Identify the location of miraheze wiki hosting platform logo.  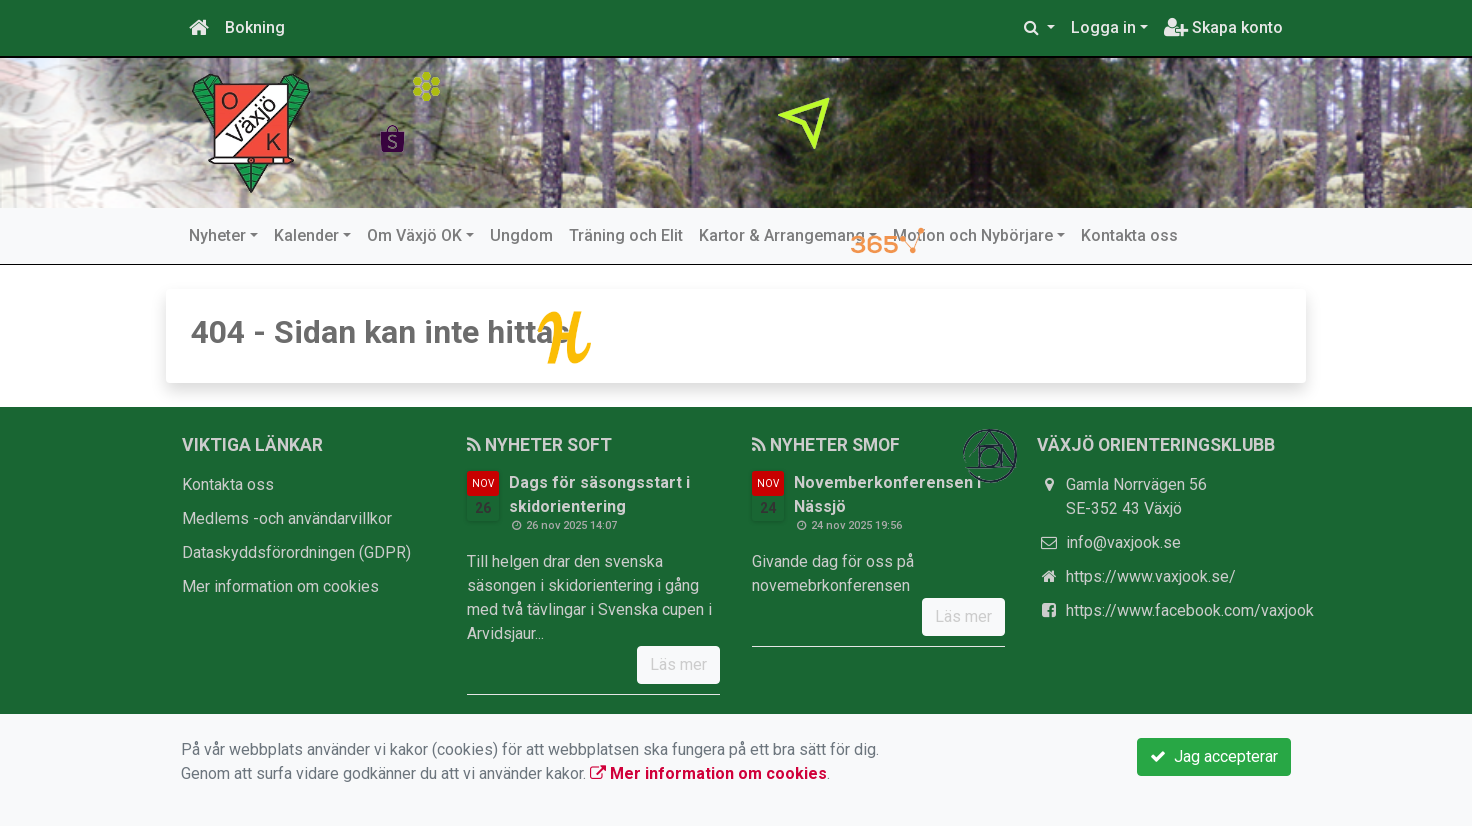
(426, 86).